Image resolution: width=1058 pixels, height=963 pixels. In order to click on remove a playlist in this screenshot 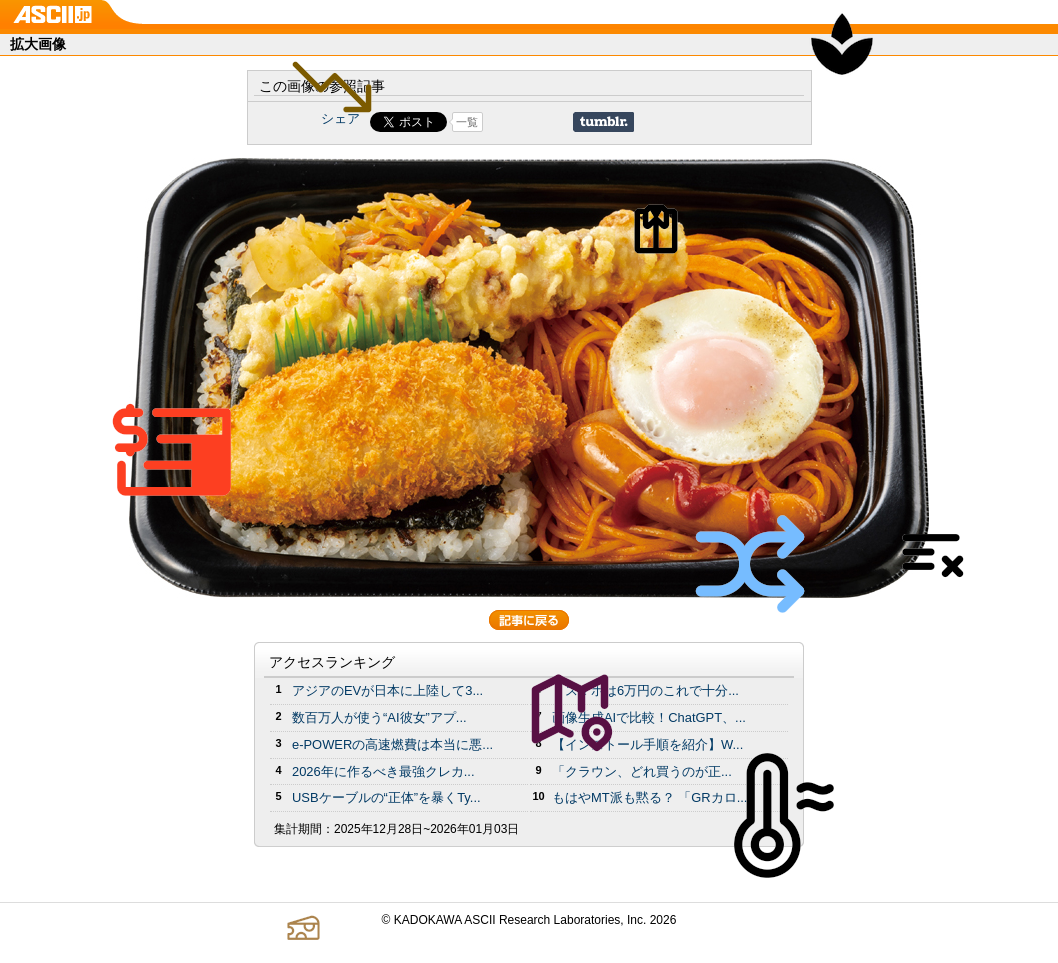, I will do `click(931, 552)`.